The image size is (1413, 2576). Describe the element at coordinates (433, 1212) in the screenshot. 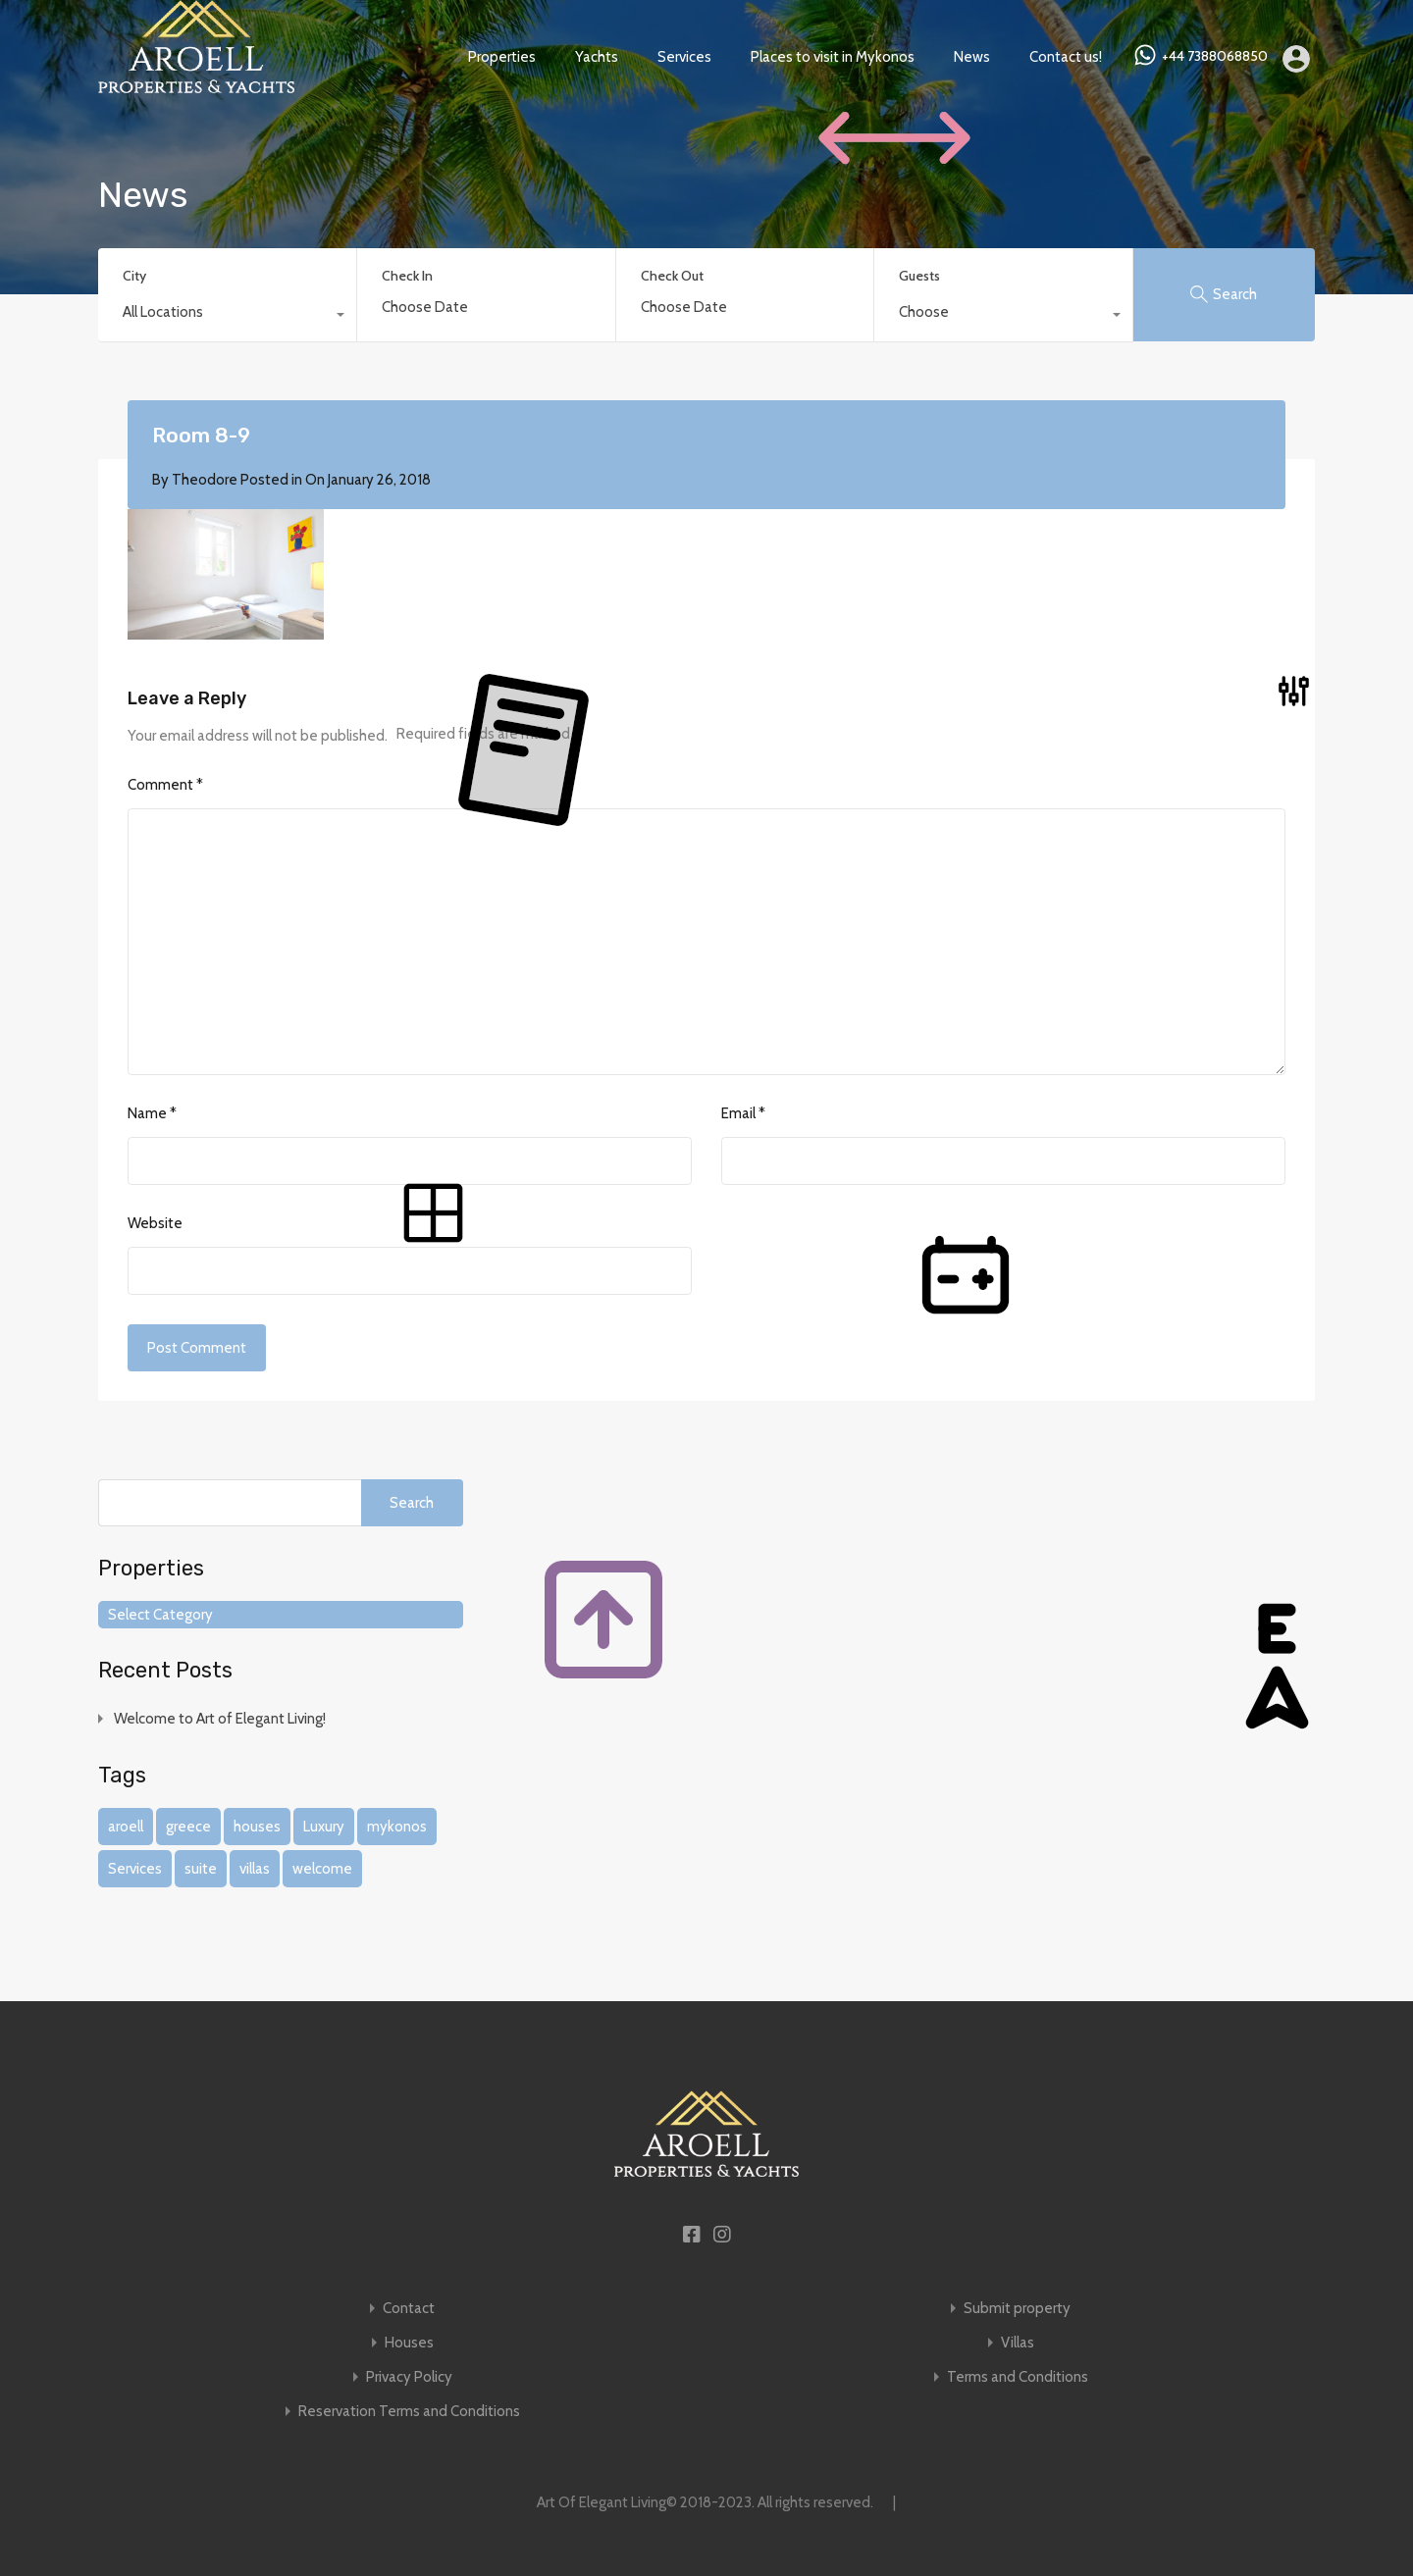

I see `view items in grid layout` at that location.